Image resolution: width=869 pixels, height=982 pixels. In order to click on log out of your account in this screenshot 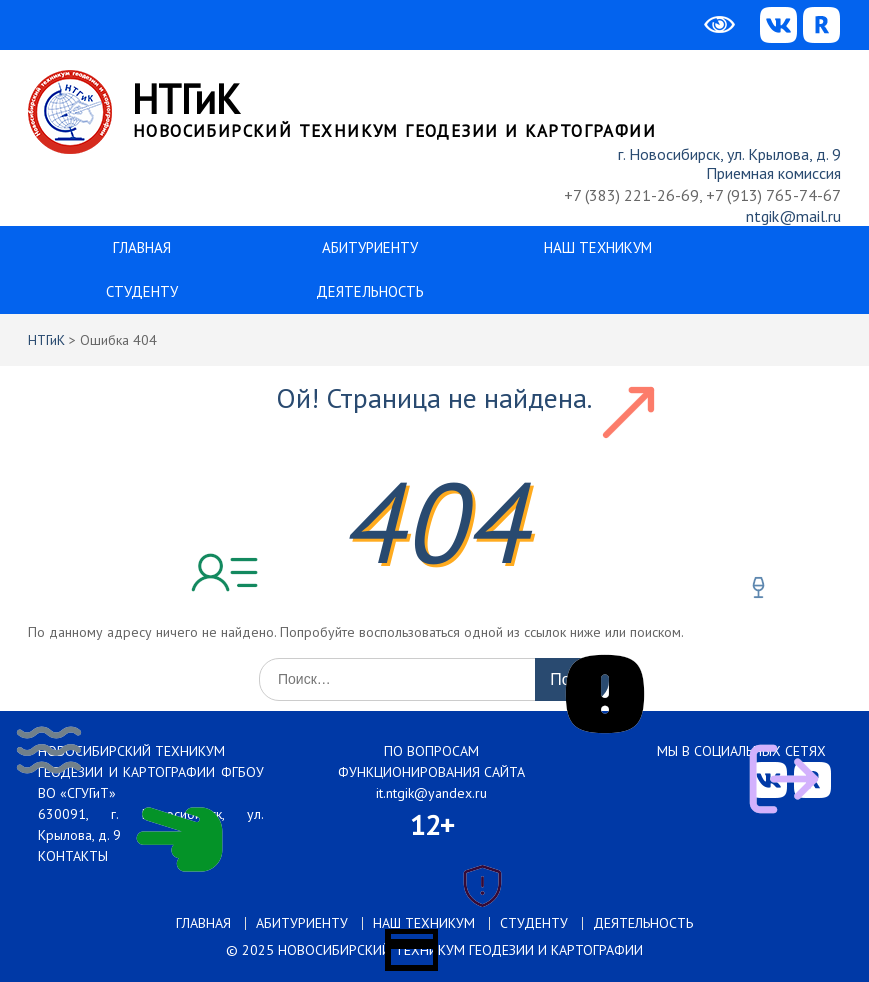, I will do `click(784, 779)`.